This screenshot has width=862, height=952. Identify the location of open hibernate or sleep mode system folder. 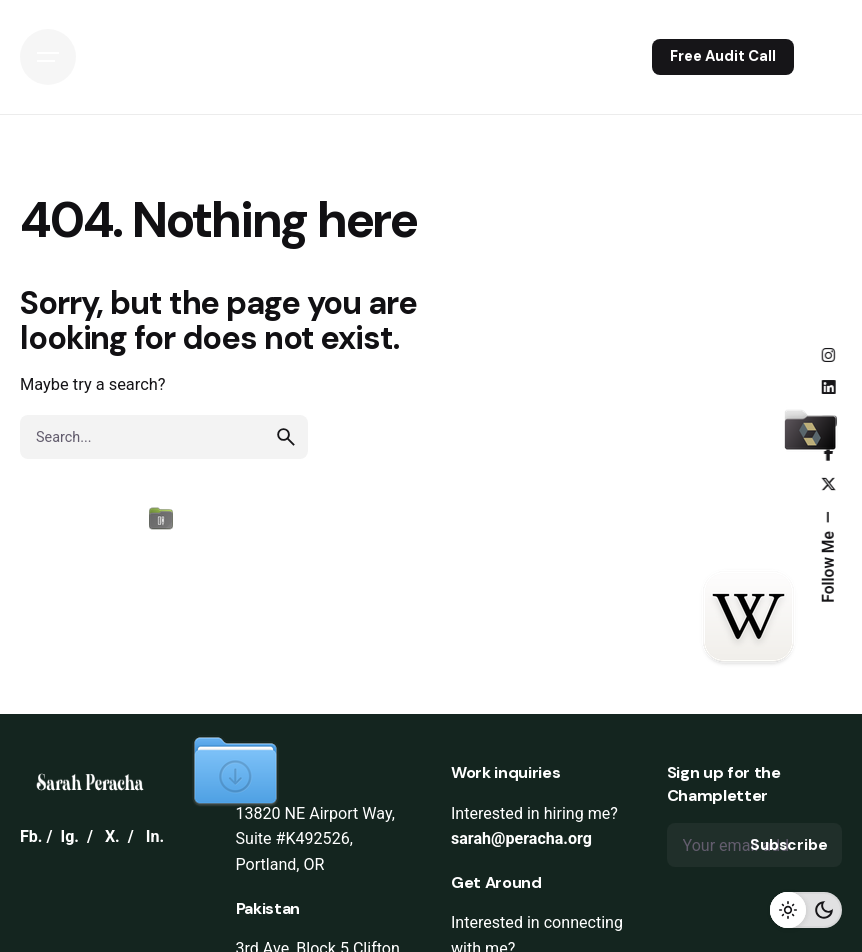
(810, 431).